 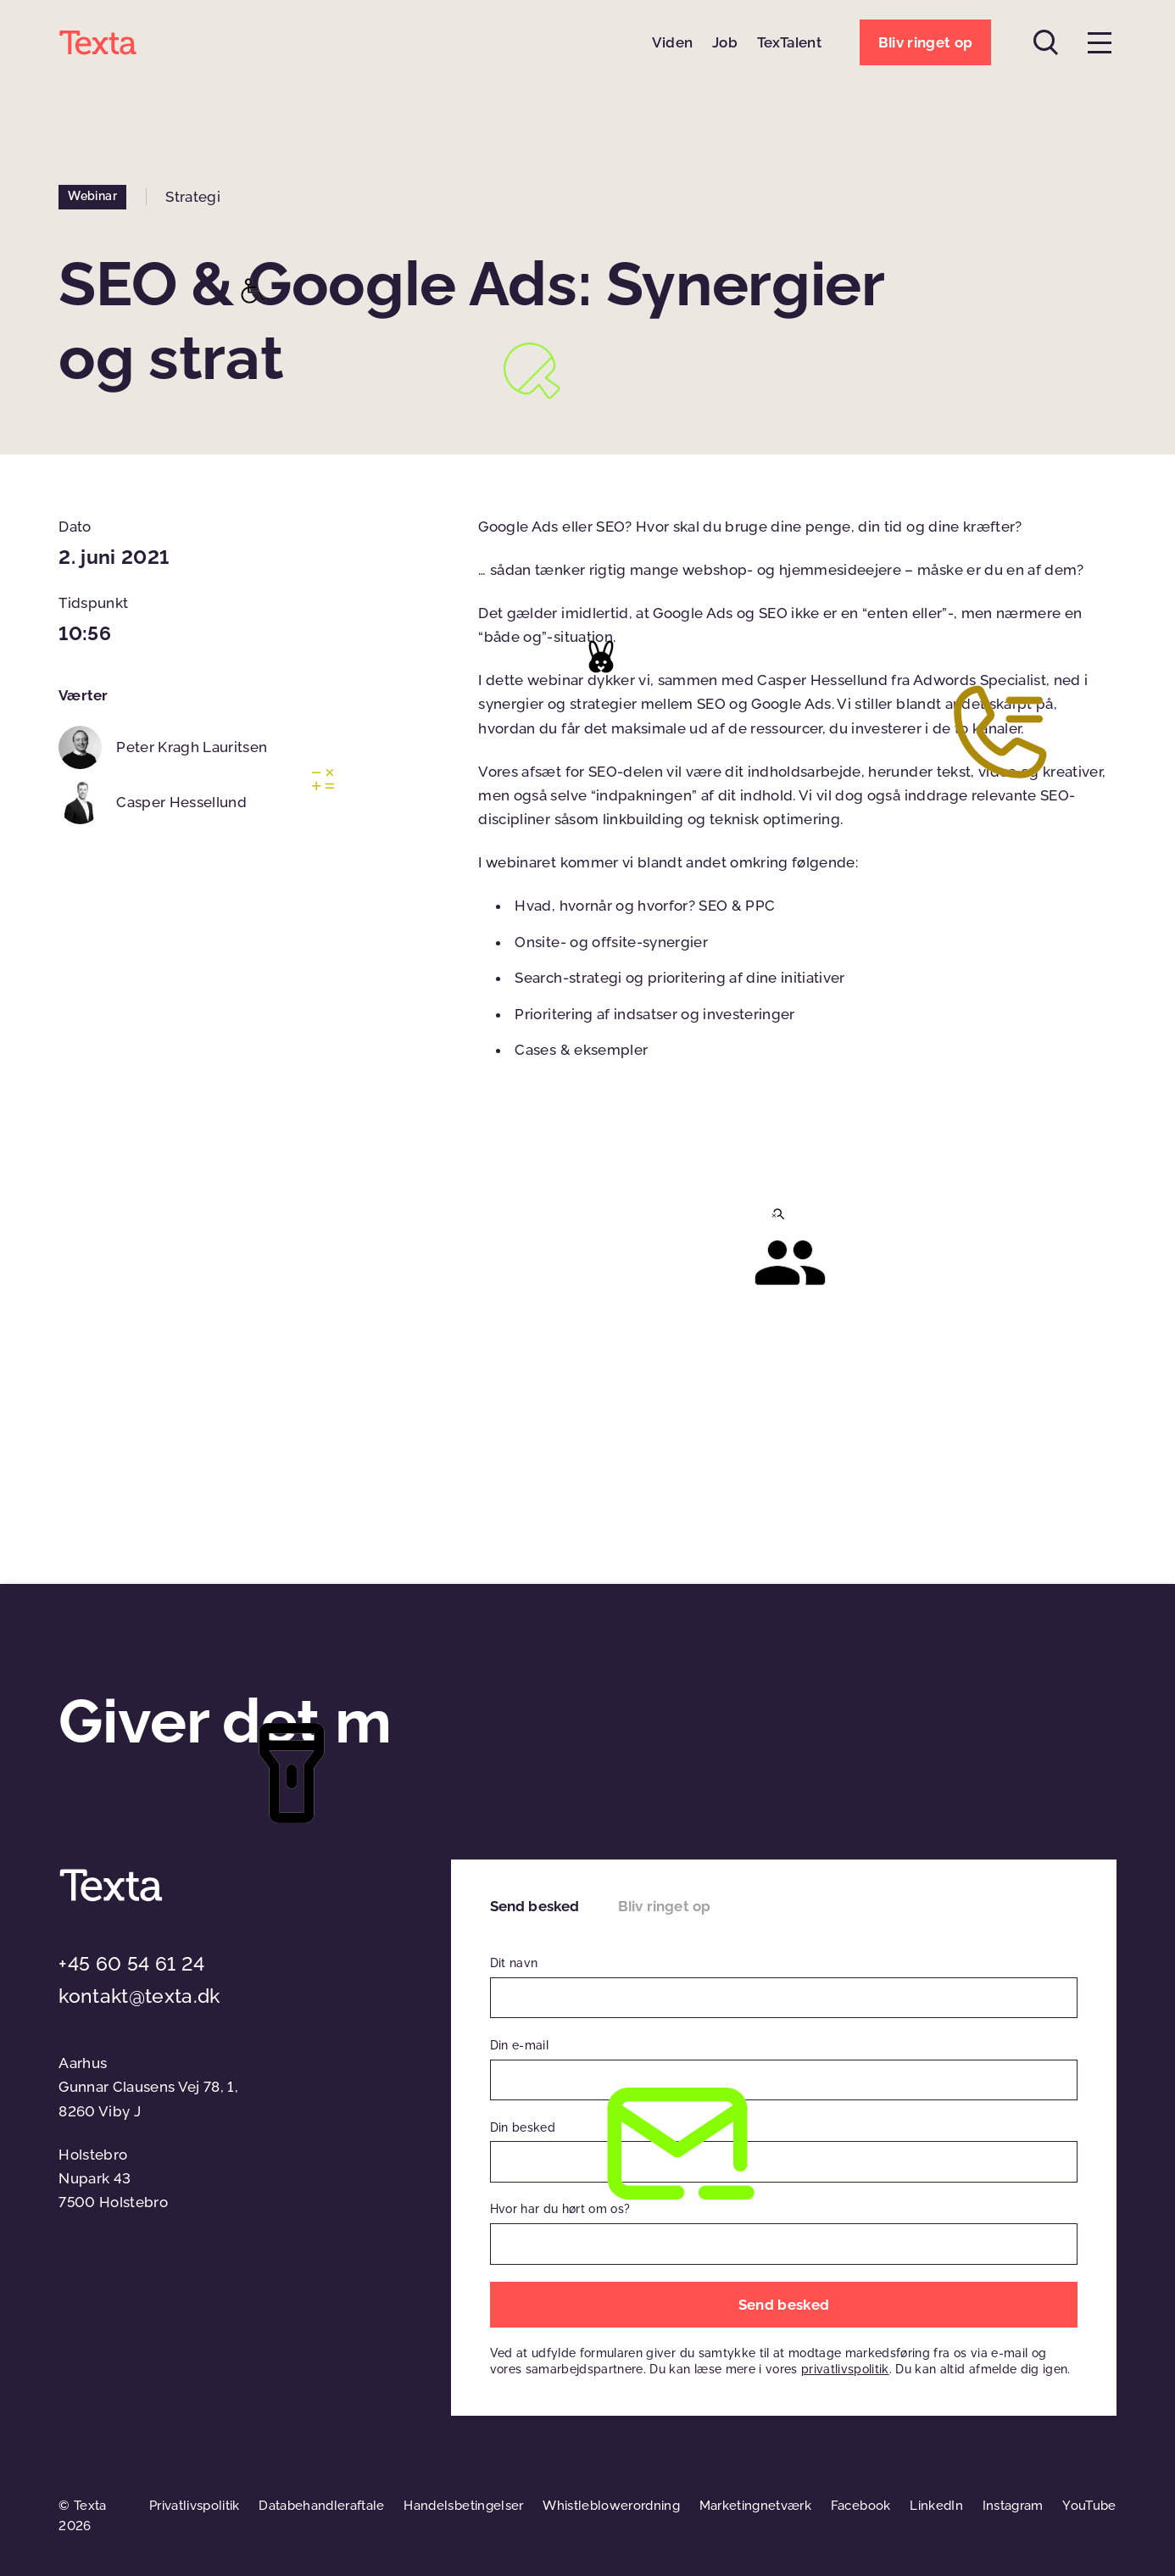 I want to click on indicates wheelchair accessible facilities, so click(x=251, y=291).